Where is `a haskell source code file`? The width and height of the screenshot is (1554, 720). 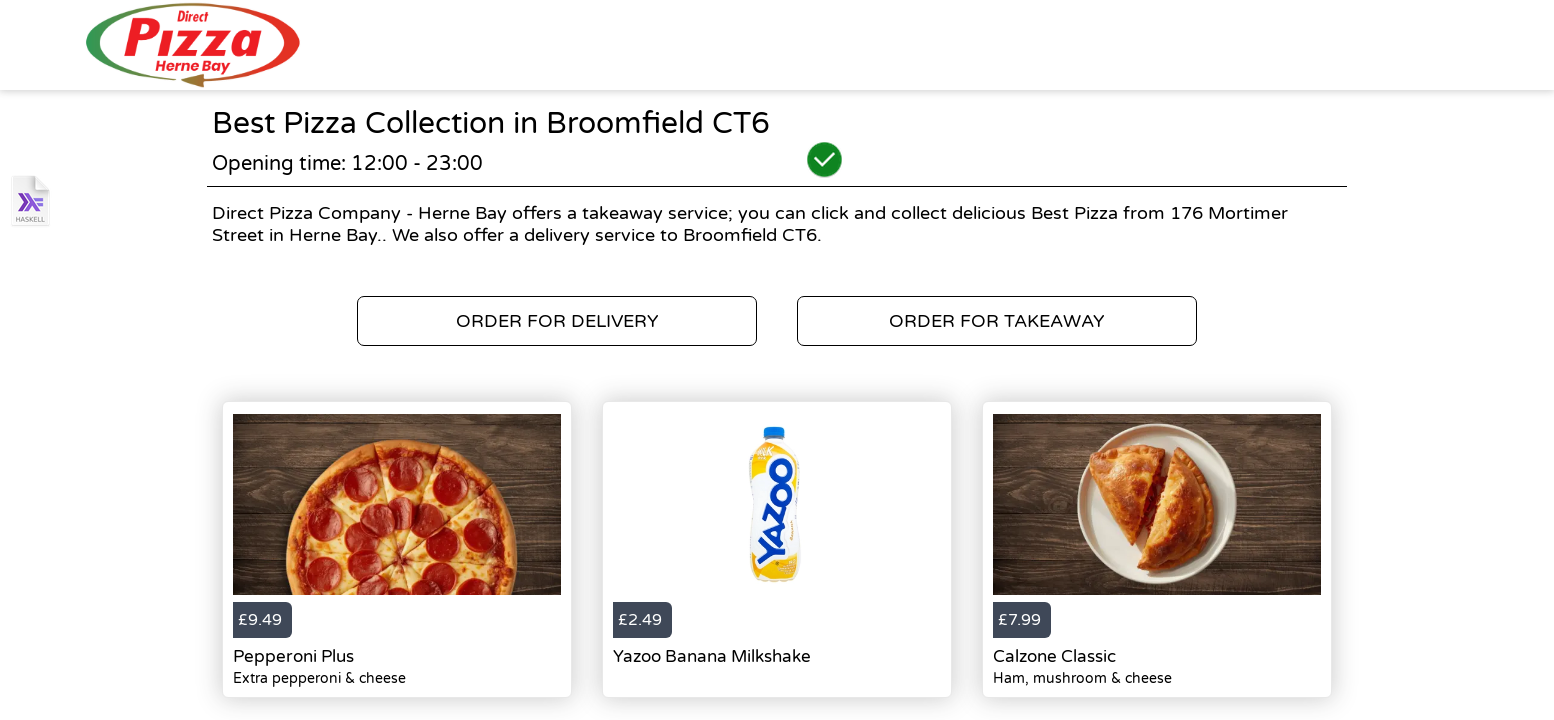 a haskell source code file is located at coordinates (30, 201).